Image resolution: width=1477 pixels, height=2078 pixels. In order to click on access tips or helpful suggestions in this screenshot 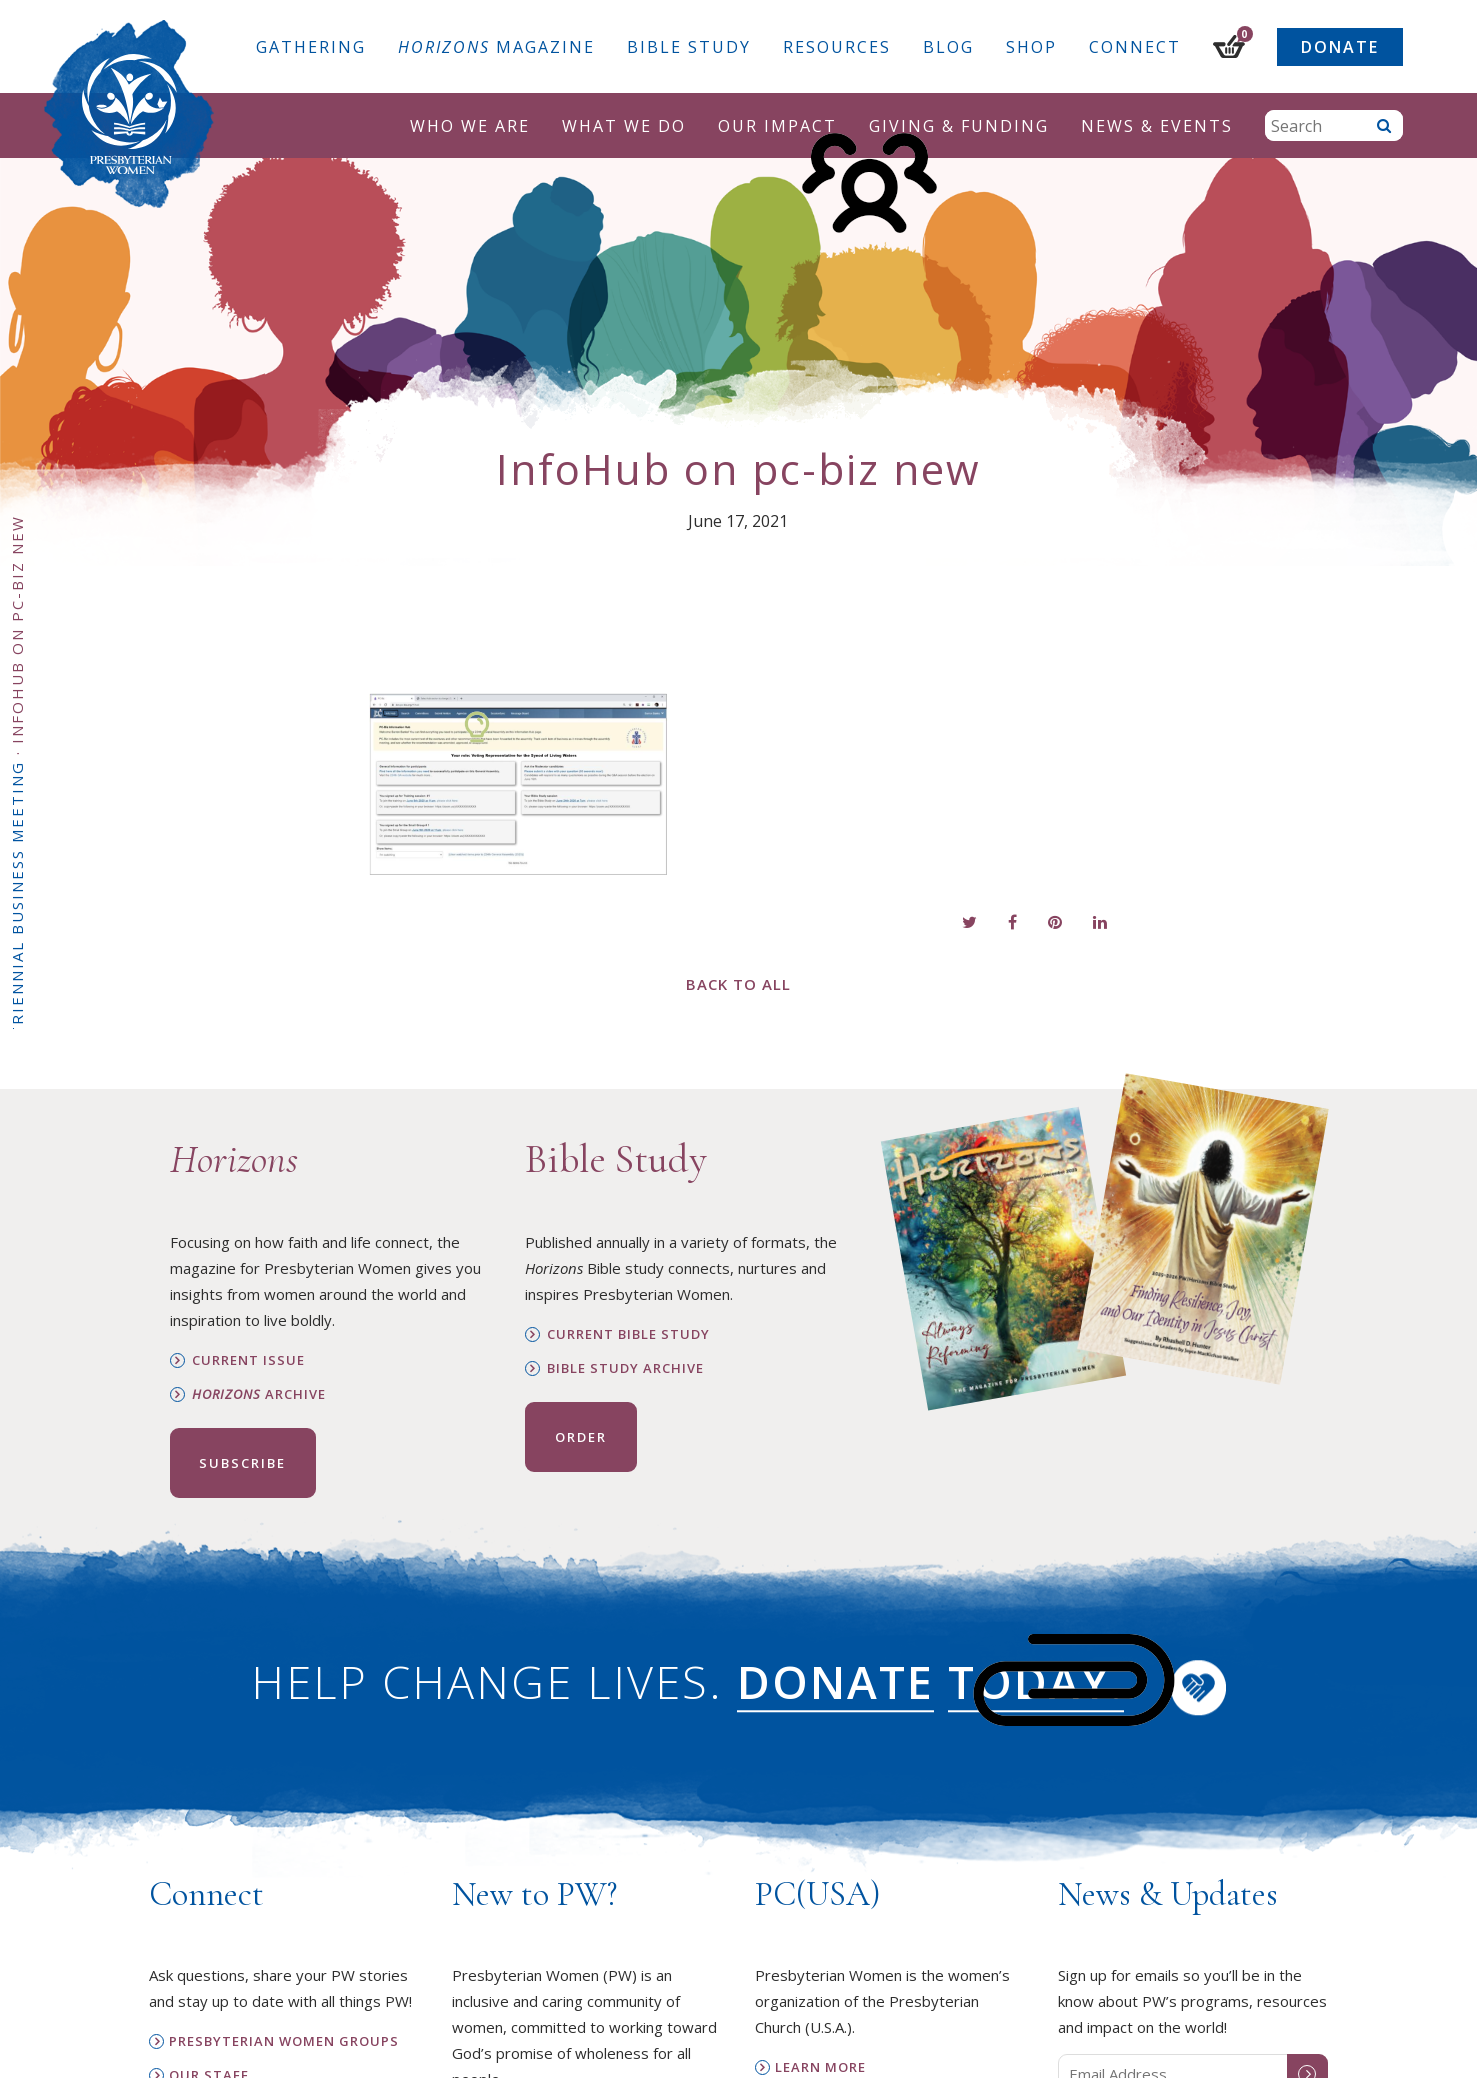, I will do `click(477, 727)`.